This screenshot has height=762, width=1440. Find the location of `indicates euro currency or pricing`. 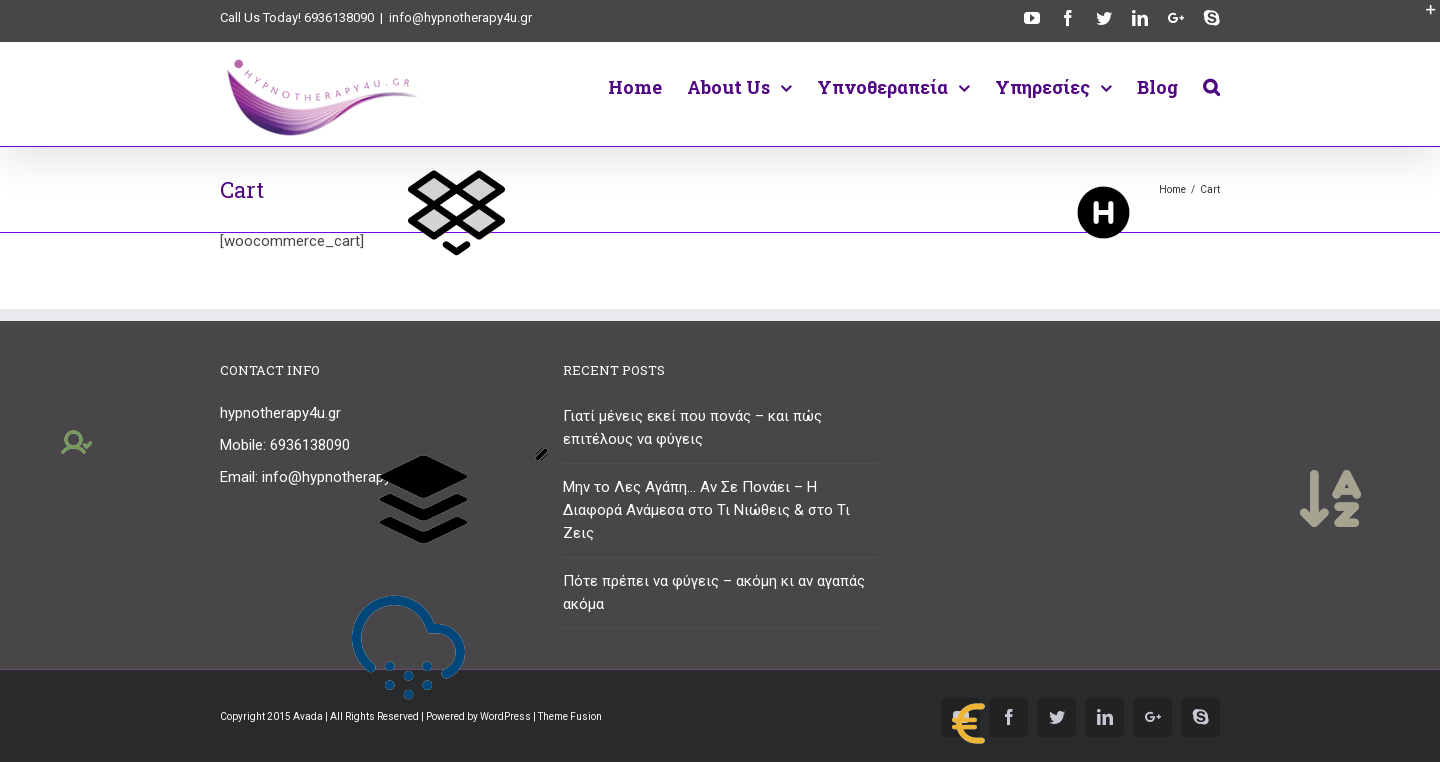

indicates euro currency or pricing is located at coordinates (970, 723).